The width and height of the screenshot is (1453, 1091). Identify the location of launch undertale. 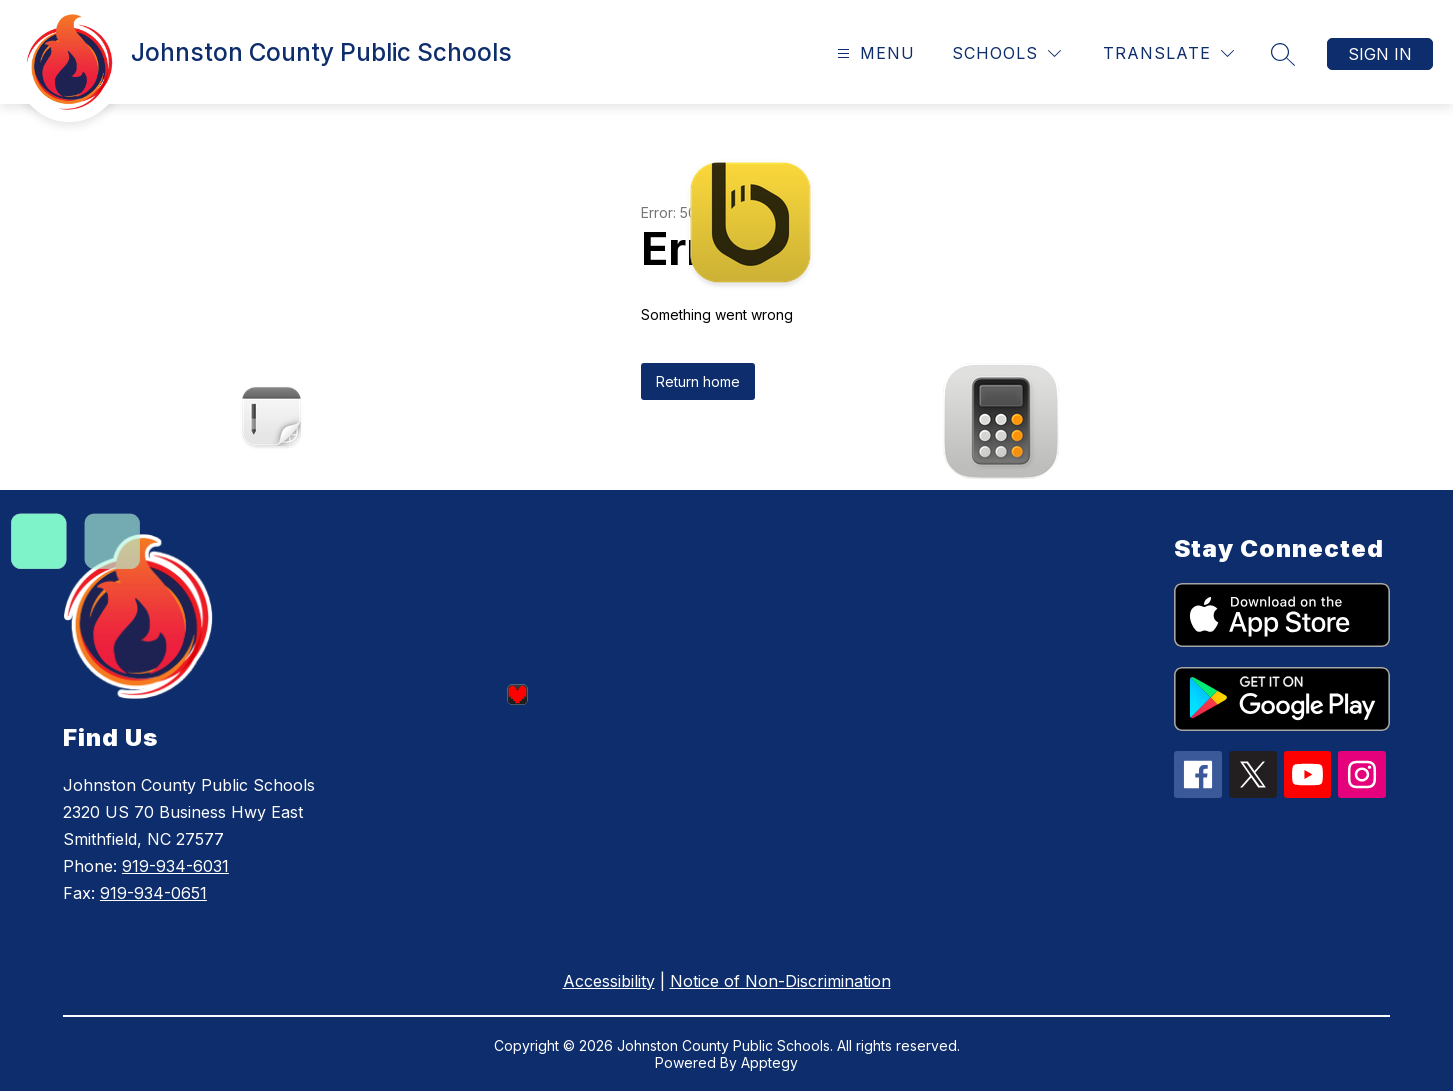
(517, 694).